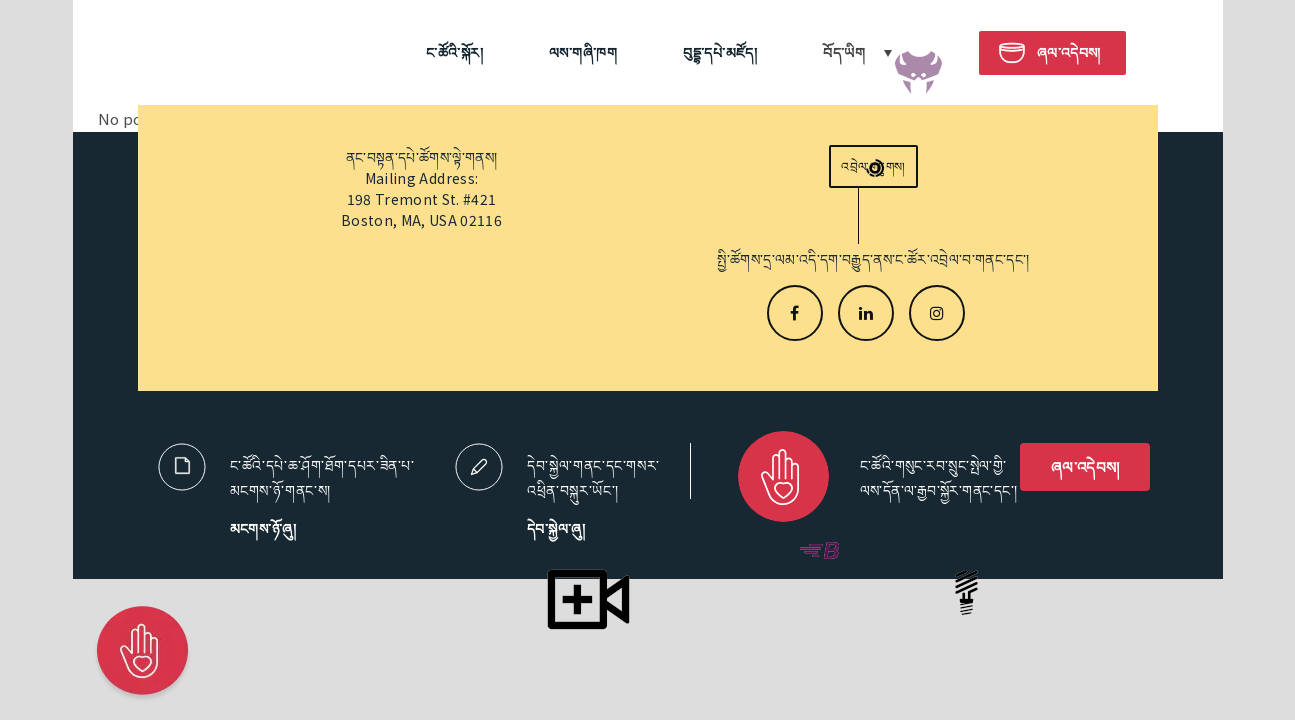 The width and height of the screenshot is (1295, 720). I want to click on lumen technologies company logo, so click(966, 592).